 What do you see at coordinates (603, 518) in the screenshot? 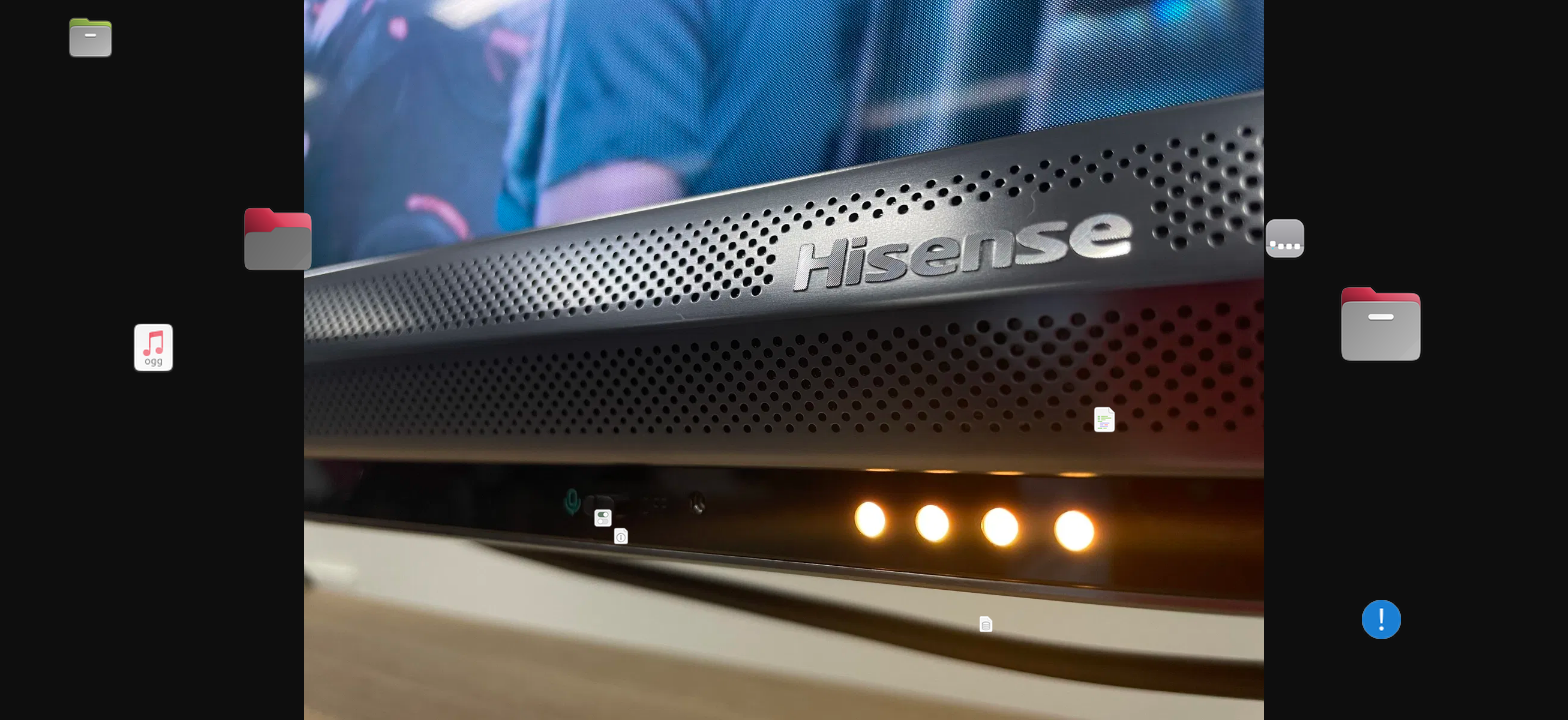
I see `open gnome tweaks to customize system settings` at bounding box center [603, 518].